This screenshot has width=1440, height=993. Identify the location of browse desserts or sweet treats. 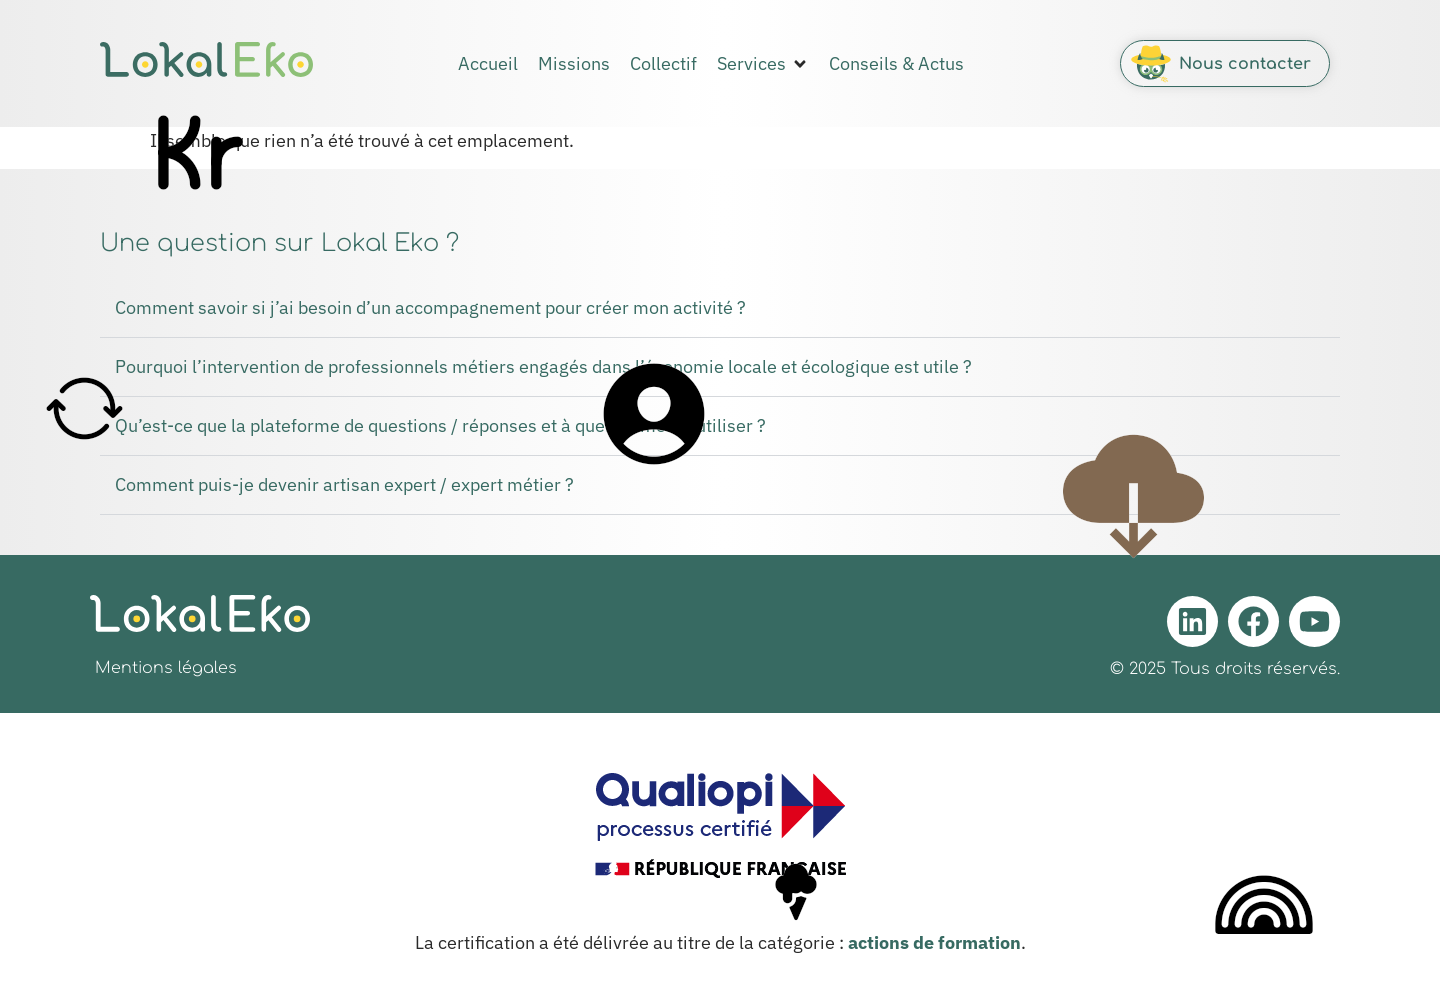
(796, 892).